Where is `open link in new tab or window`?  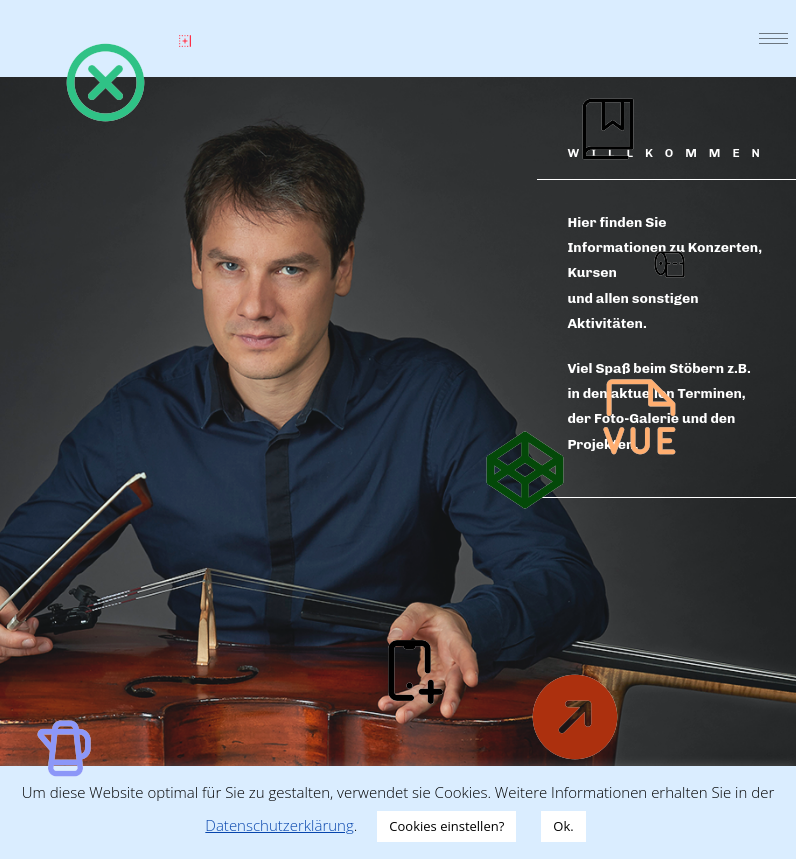 open link in new tab or window is located at coordinates (575, 717).